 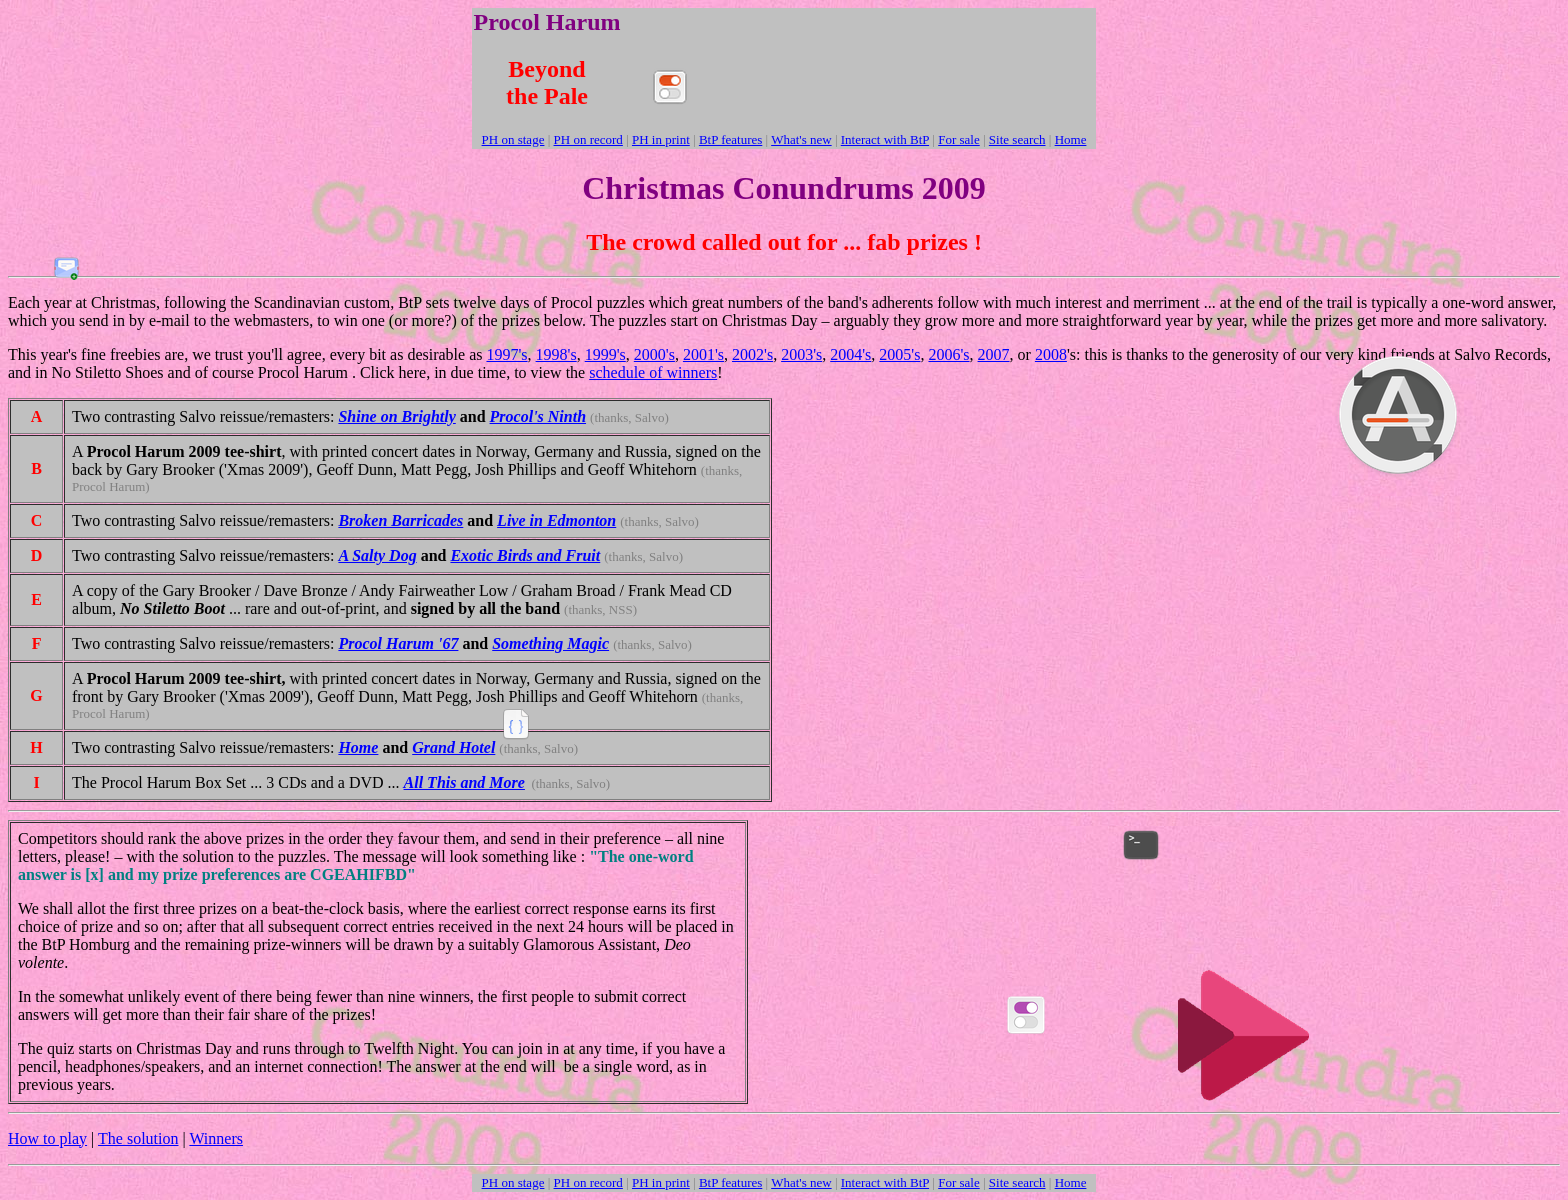 What do you see at coordinates (1243, 1035) in the screenshot?
I see `open the stream app` at bounding box center [1243, 1035].